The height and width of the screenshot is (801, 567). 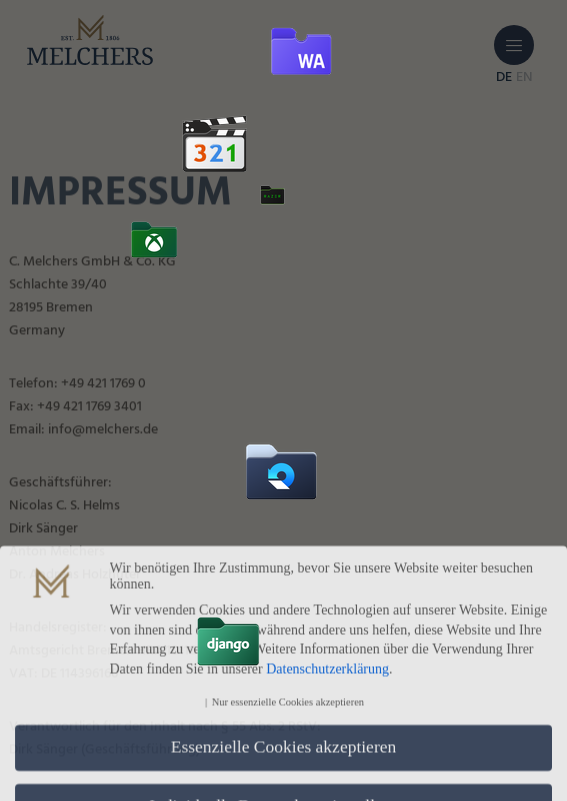 What do you see at coordinates (301, 53) in the screenshot?
I see `folder containing webassembly project files` at bounding box center [301, 53].